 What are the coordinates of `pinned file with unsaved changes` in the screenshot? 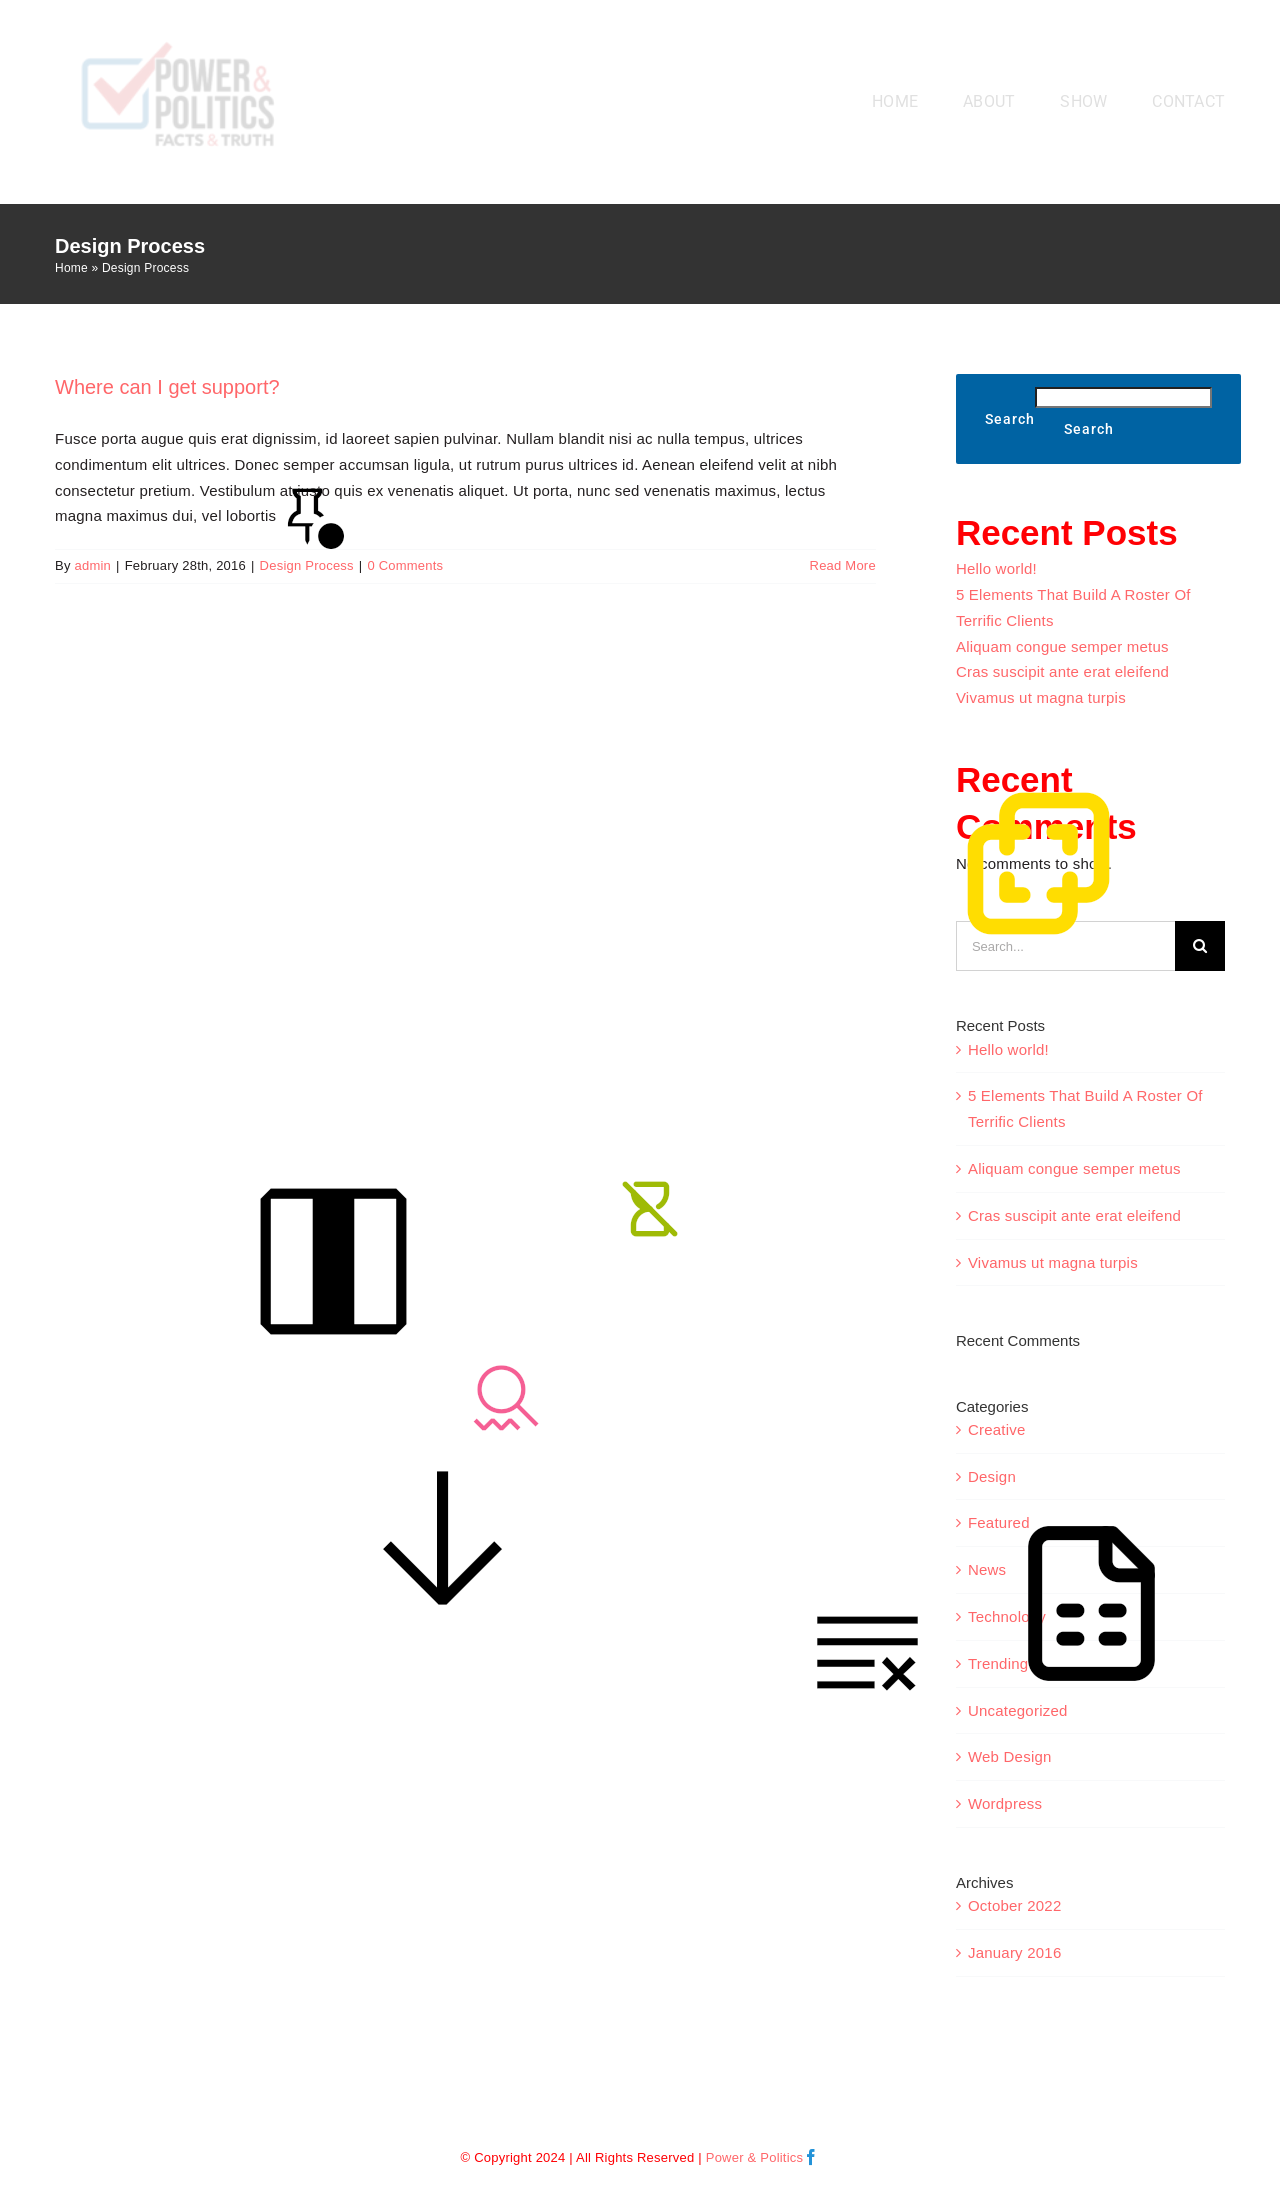 It's located at (309, 514).